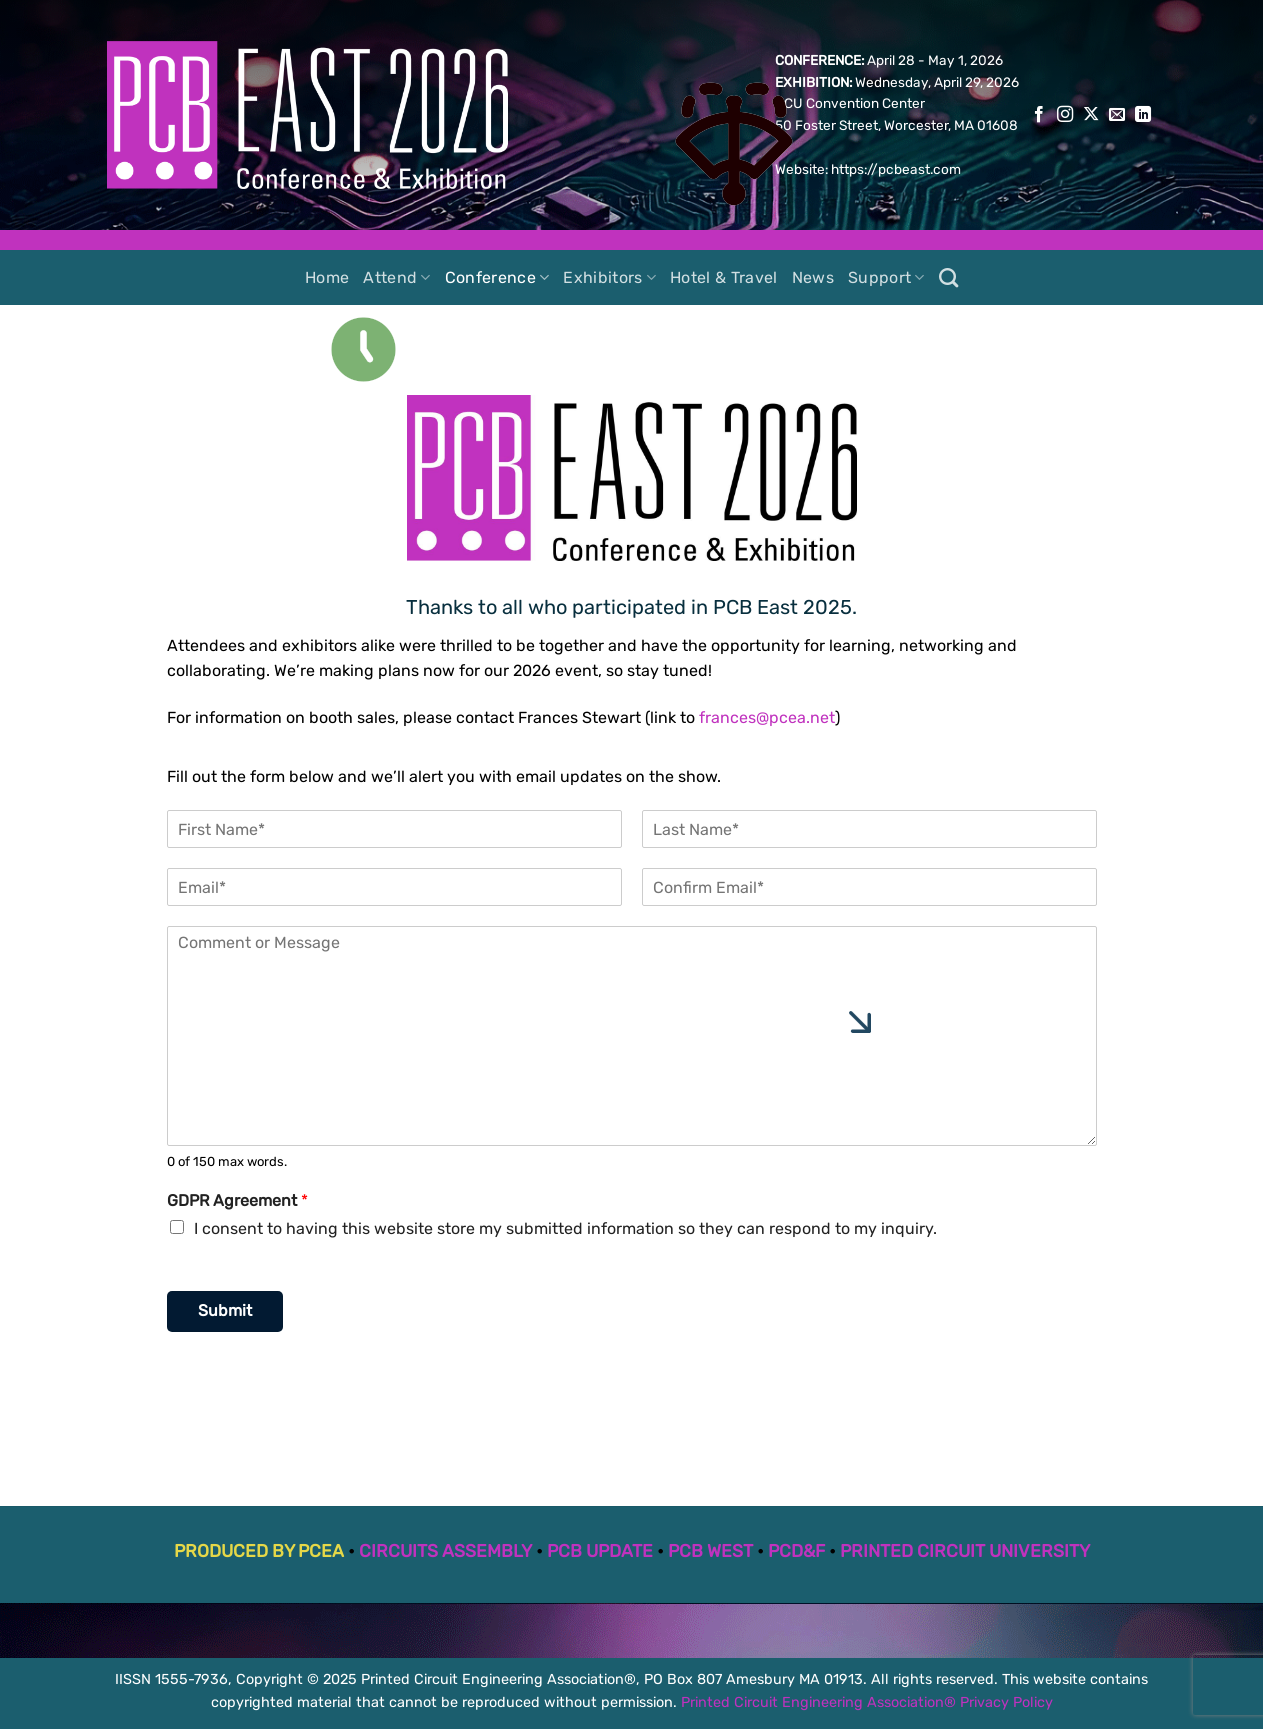  What do you see at coordinates (860, 1022) in the screenshot?
I see `navigate to the next item diagonally` at bounding box center [860, 1022].